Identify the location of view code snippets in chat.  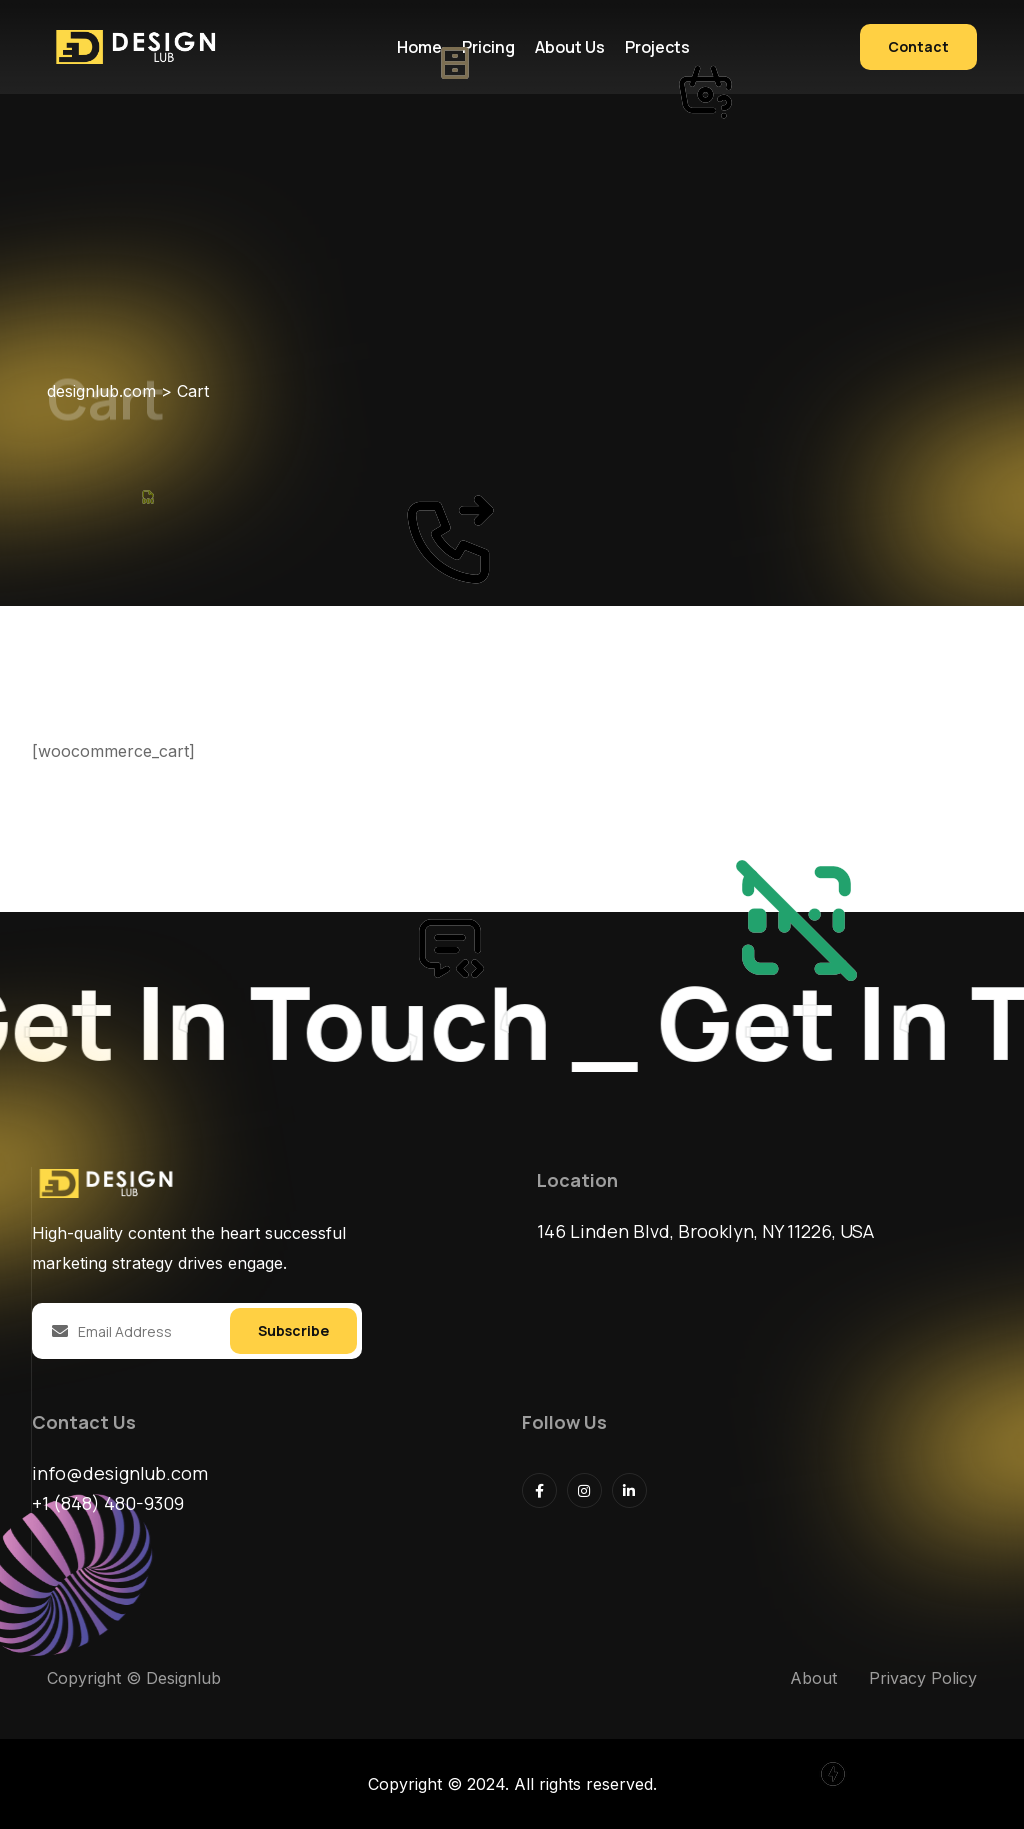
(450, 947).